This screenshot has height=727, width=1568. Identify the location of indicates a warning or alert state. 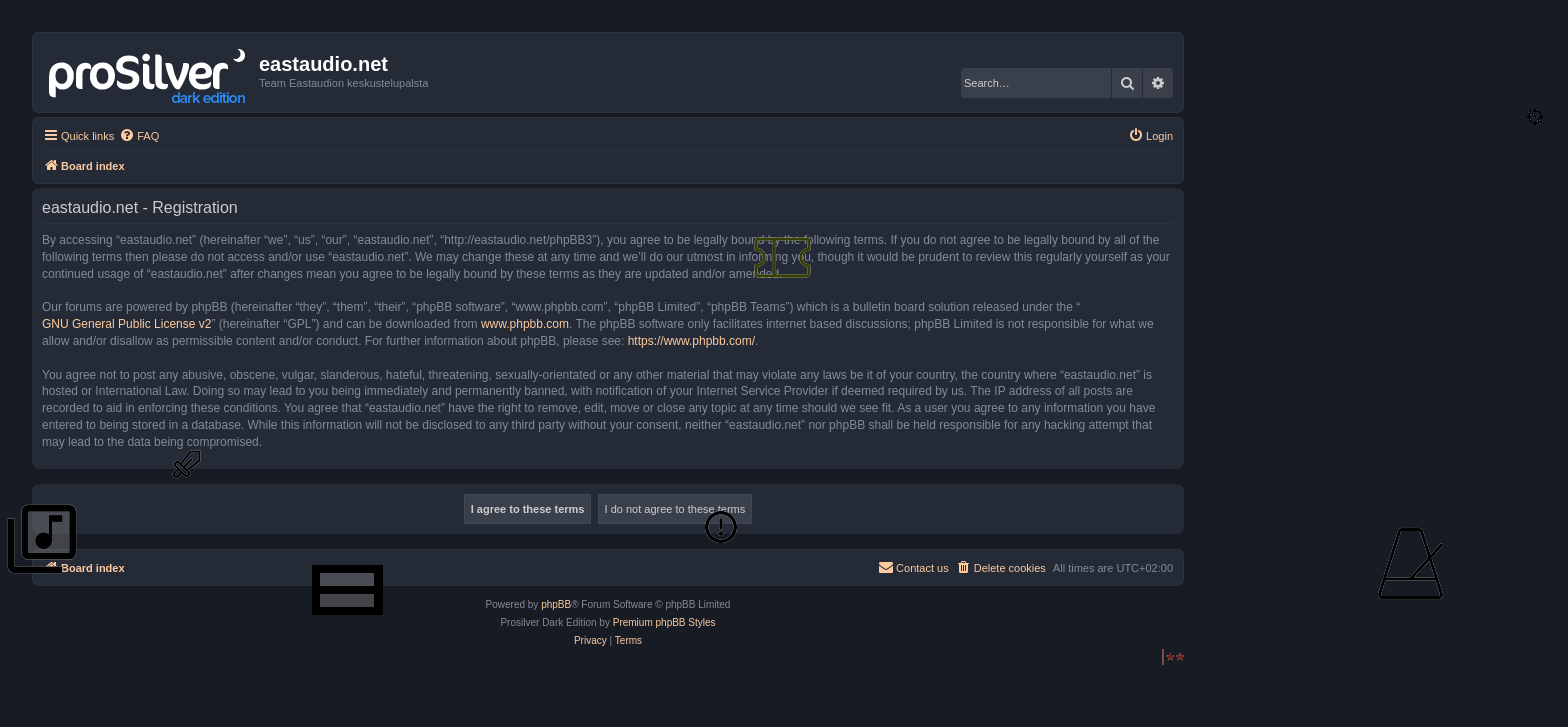
(721, 527).